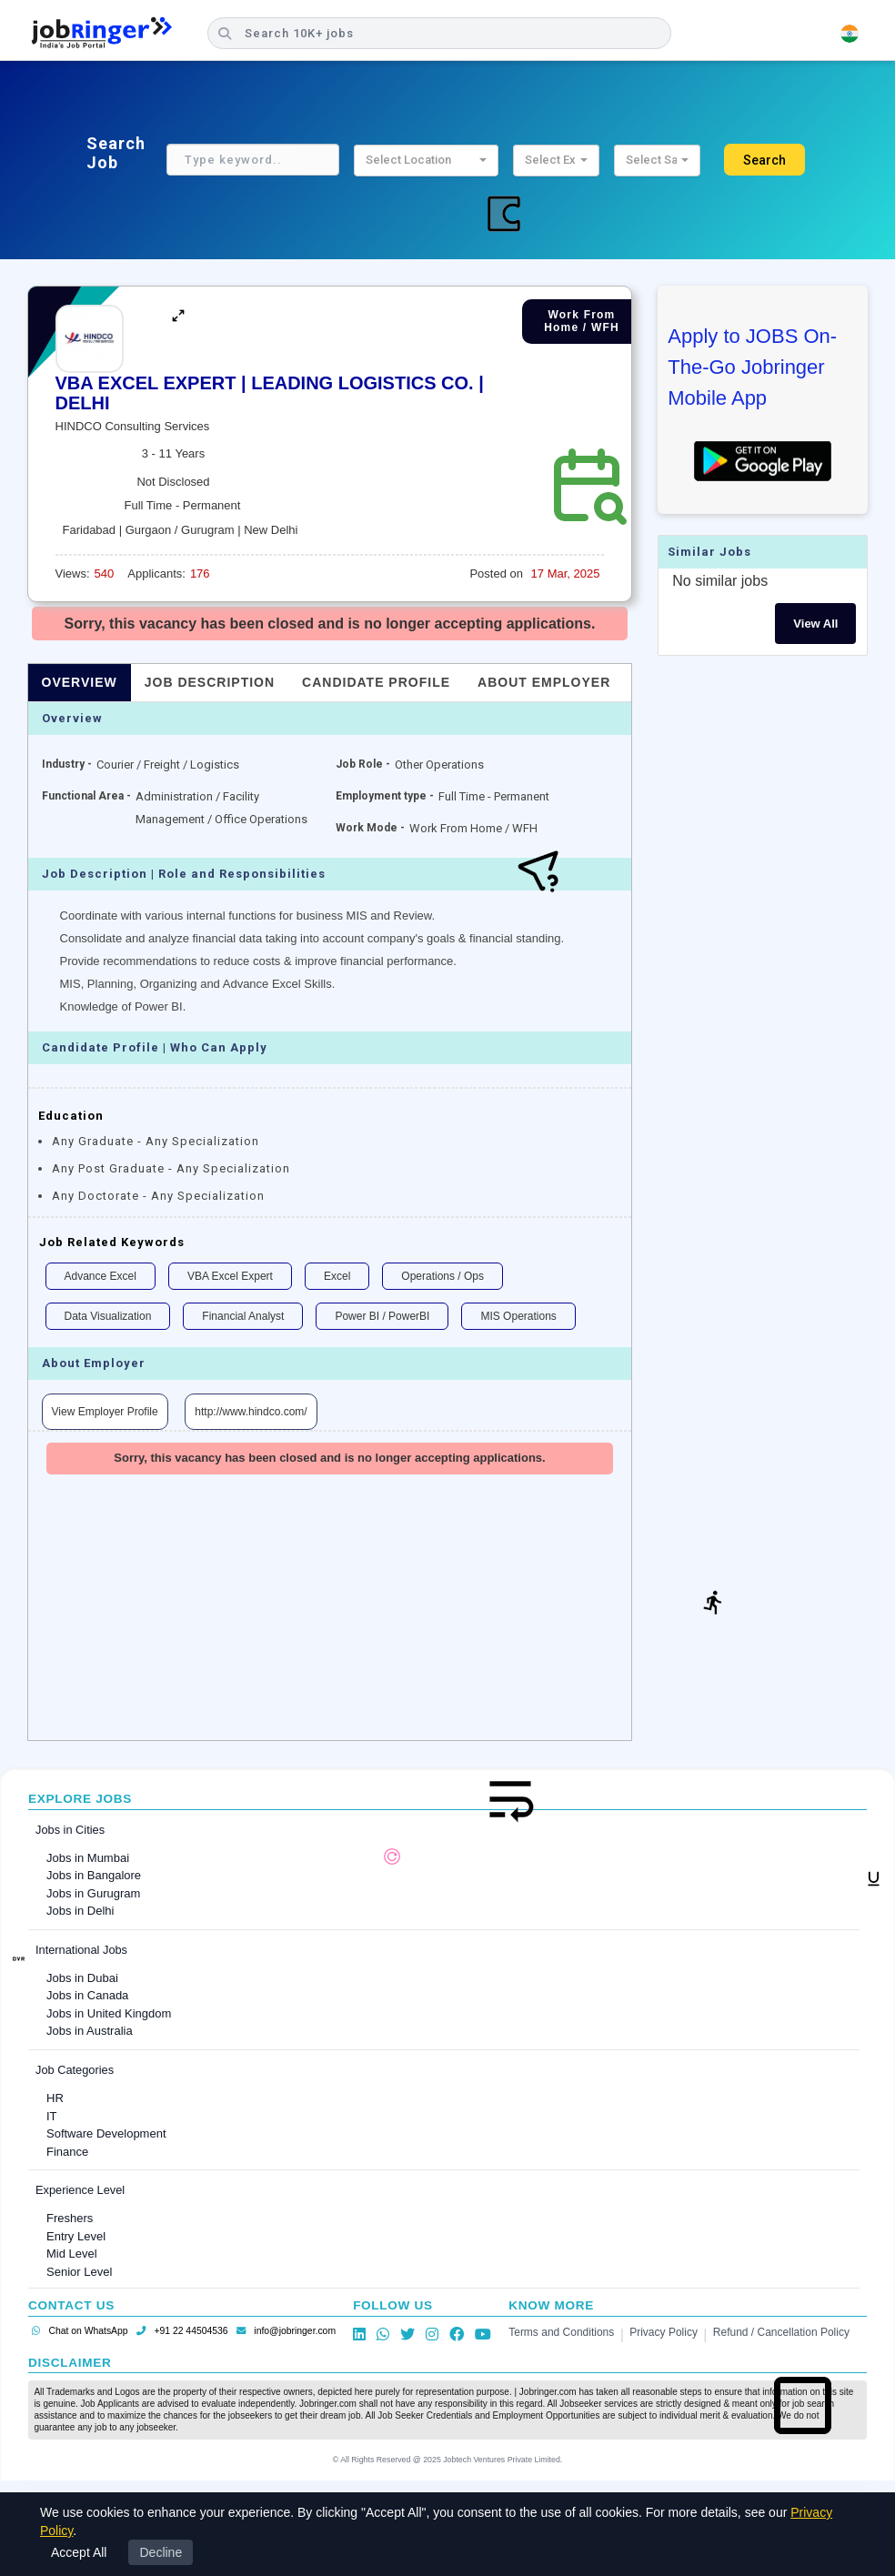 The width and height of the screenshot is (895, 2576). What do you see at coordinates (713, 1602) in the screenshot?
I see `get walking or running directions` at bounding box center [713, 1602].